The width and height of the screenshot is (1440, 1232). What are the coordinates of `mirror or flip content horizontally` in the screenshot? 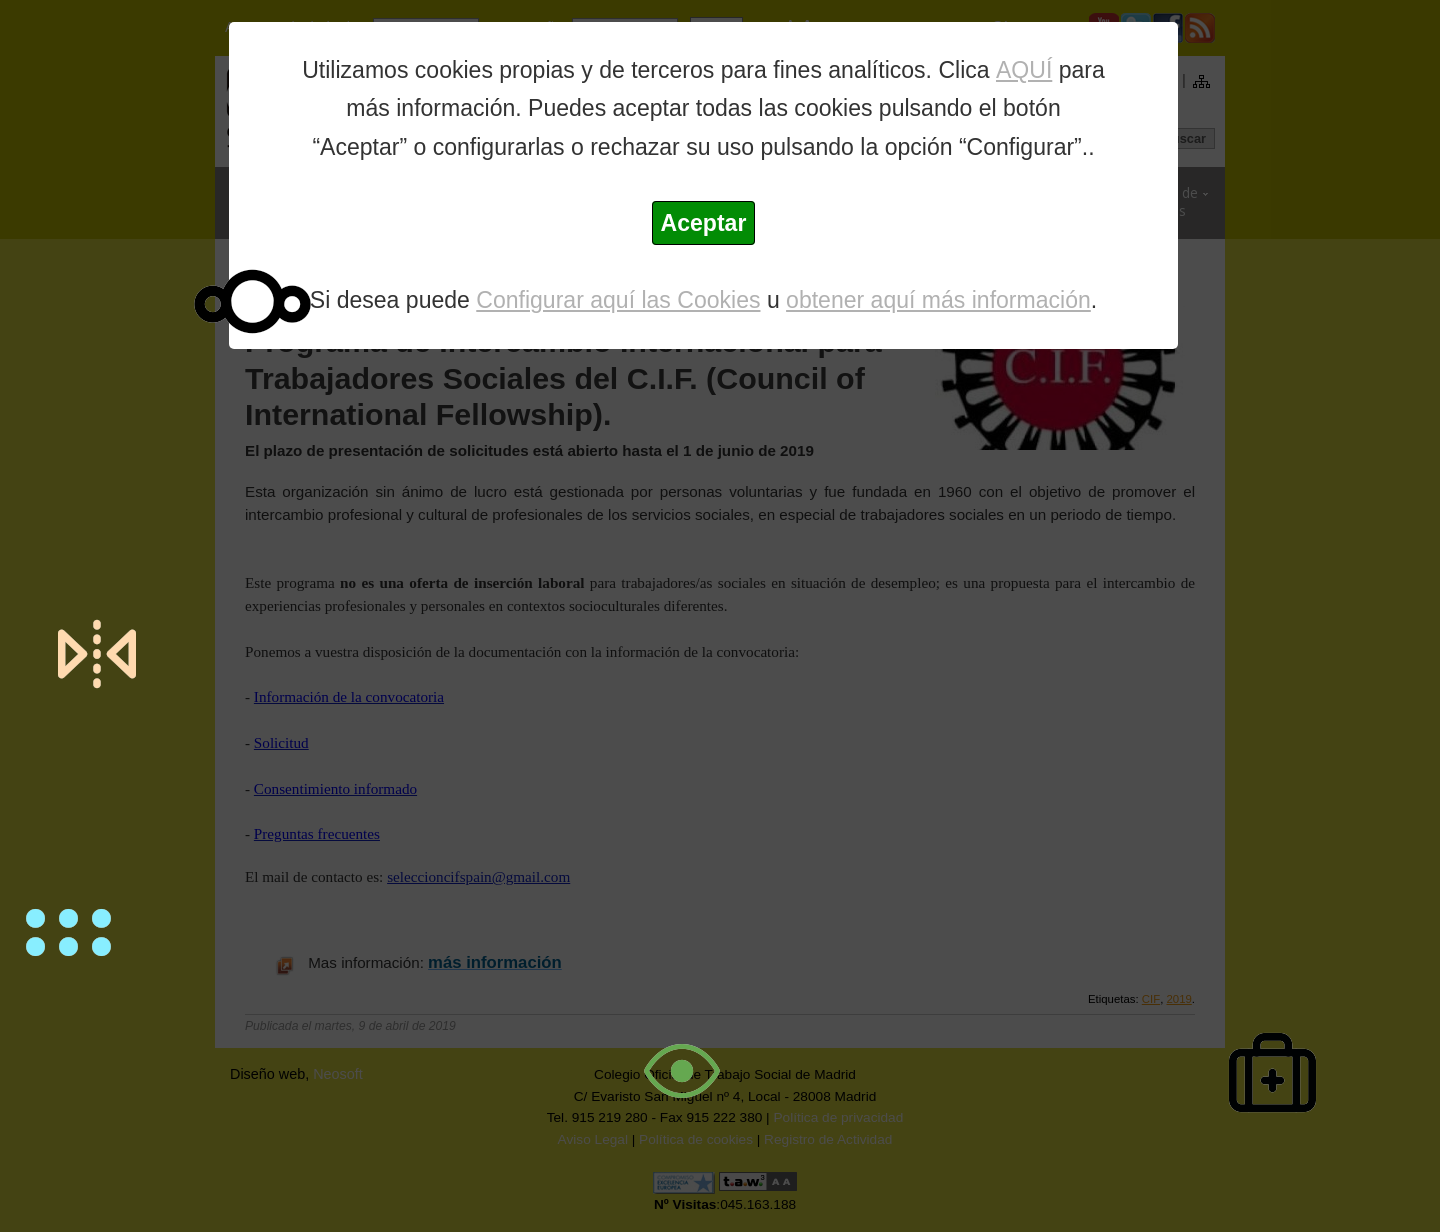 It's located at (97, 654).